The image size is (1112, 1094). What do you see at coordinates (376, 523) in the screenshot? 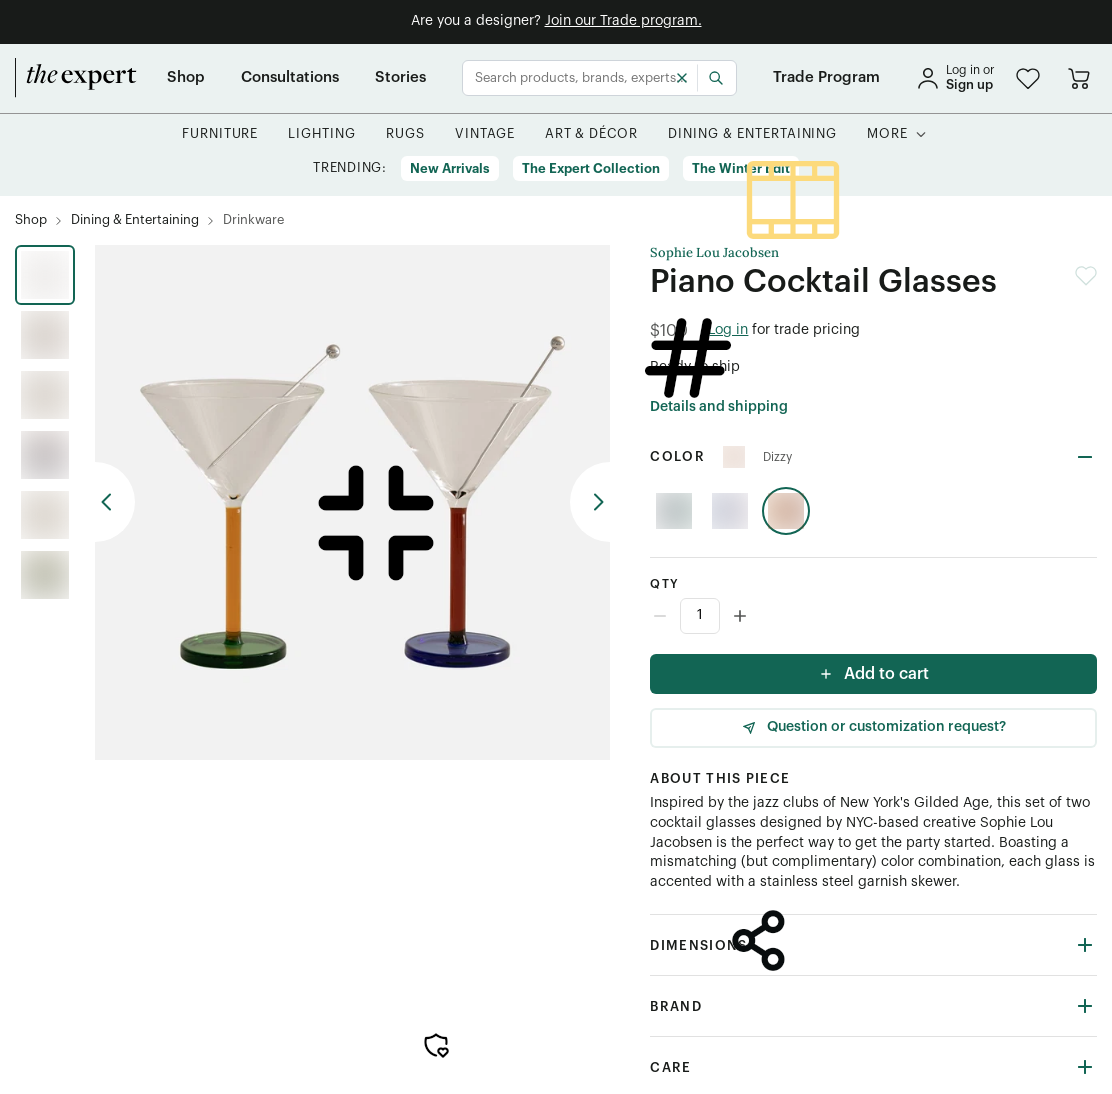
I see `exit fullscreen mode` at bounding box center [376, 523].